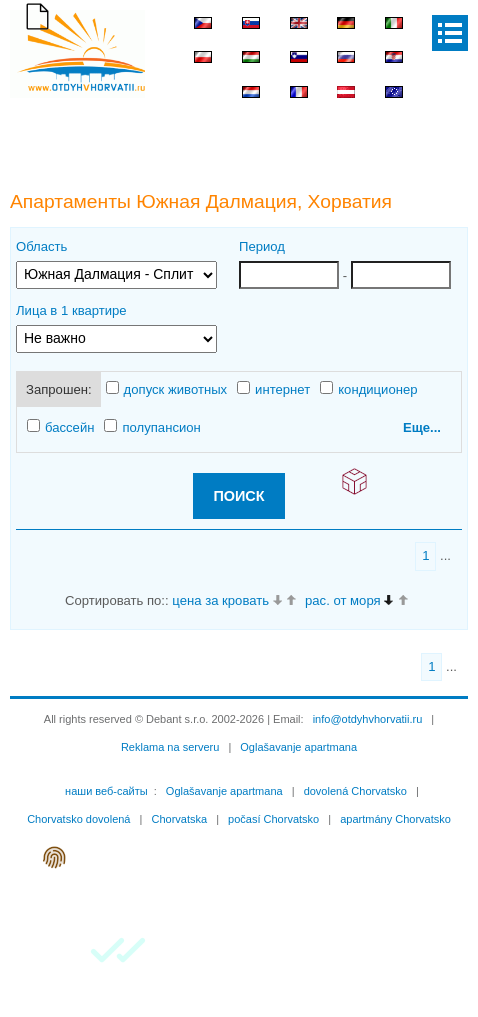 The width and height of the screenshot is (478, 1017). I want to click on open CodeSandbox development environment, so click(354, 481).